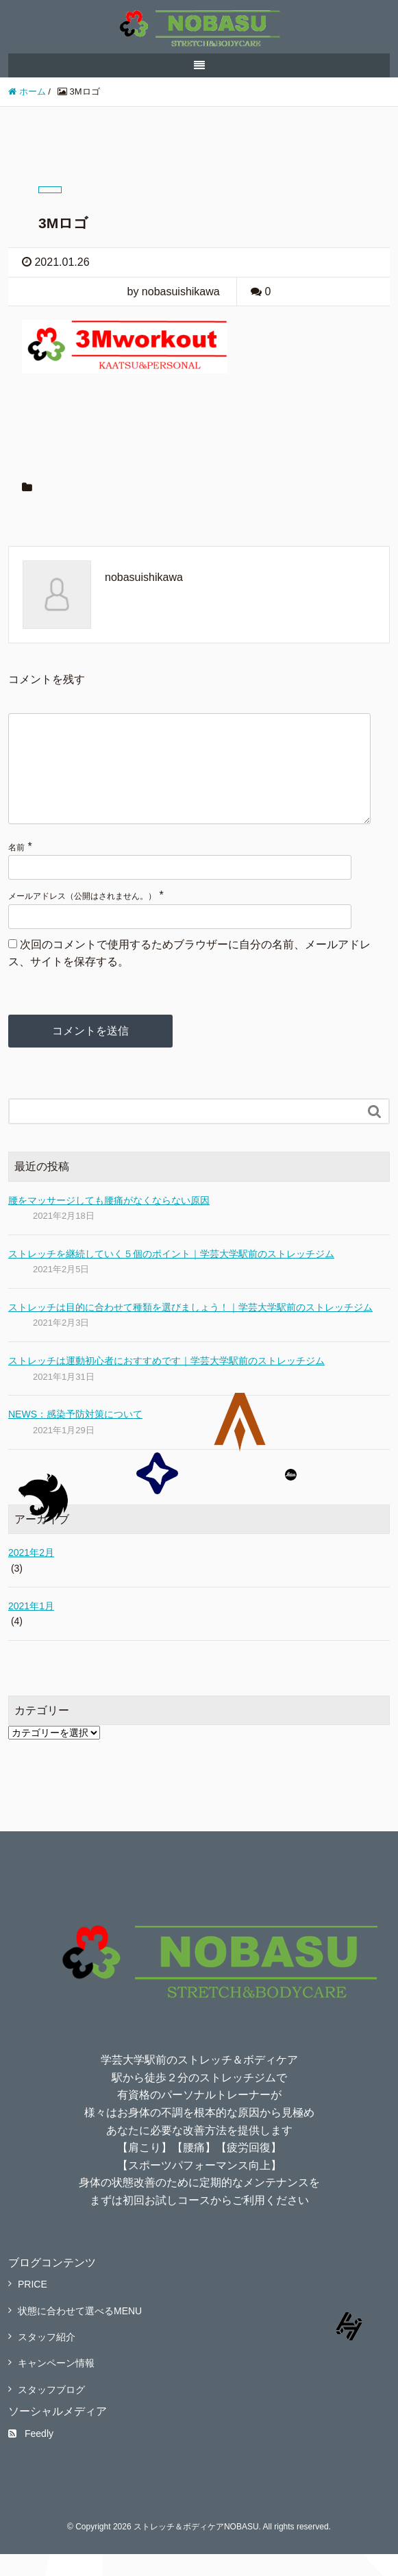 The height and width of the screenshot is (2576, 398). Describe the element at coordinates (240, 1422) in the screenshot. I see `open alacritty terminal emulator` at that location.